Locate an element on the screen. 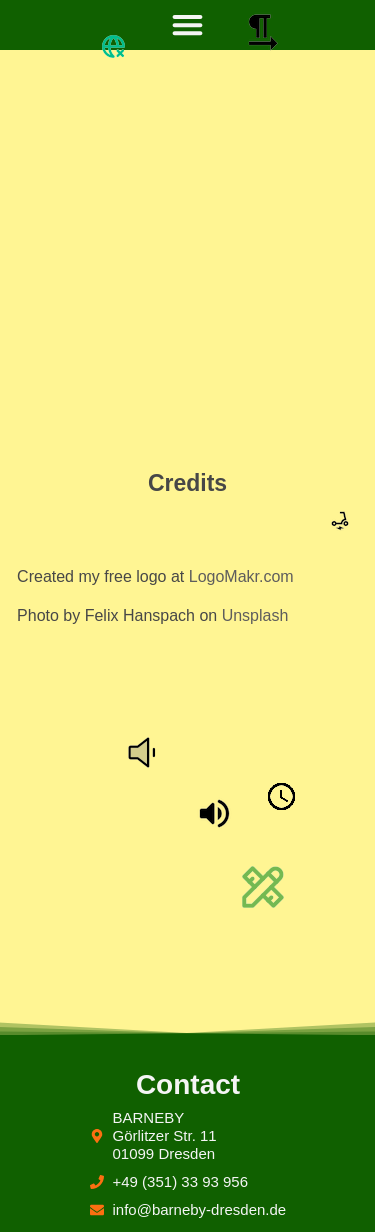  find nearby electric scooter rentals is located at coordinates (340, 521).